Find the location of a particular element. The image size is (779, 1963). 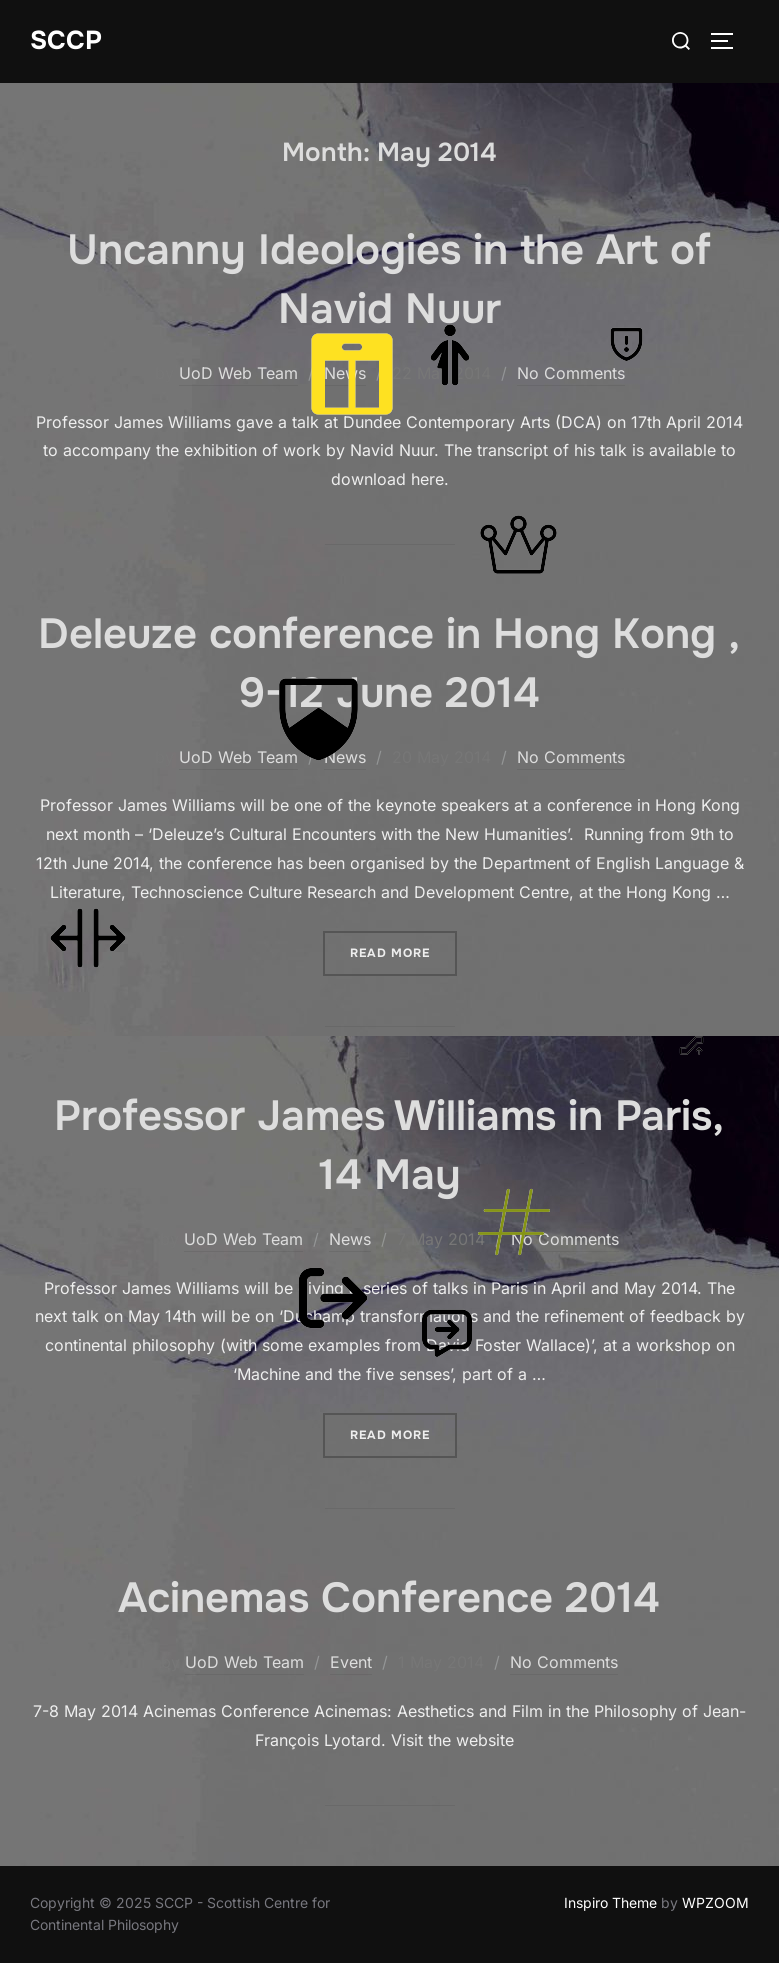

indicates a gender-neutral or all-gender restroom is located at coordinates (450, 355).